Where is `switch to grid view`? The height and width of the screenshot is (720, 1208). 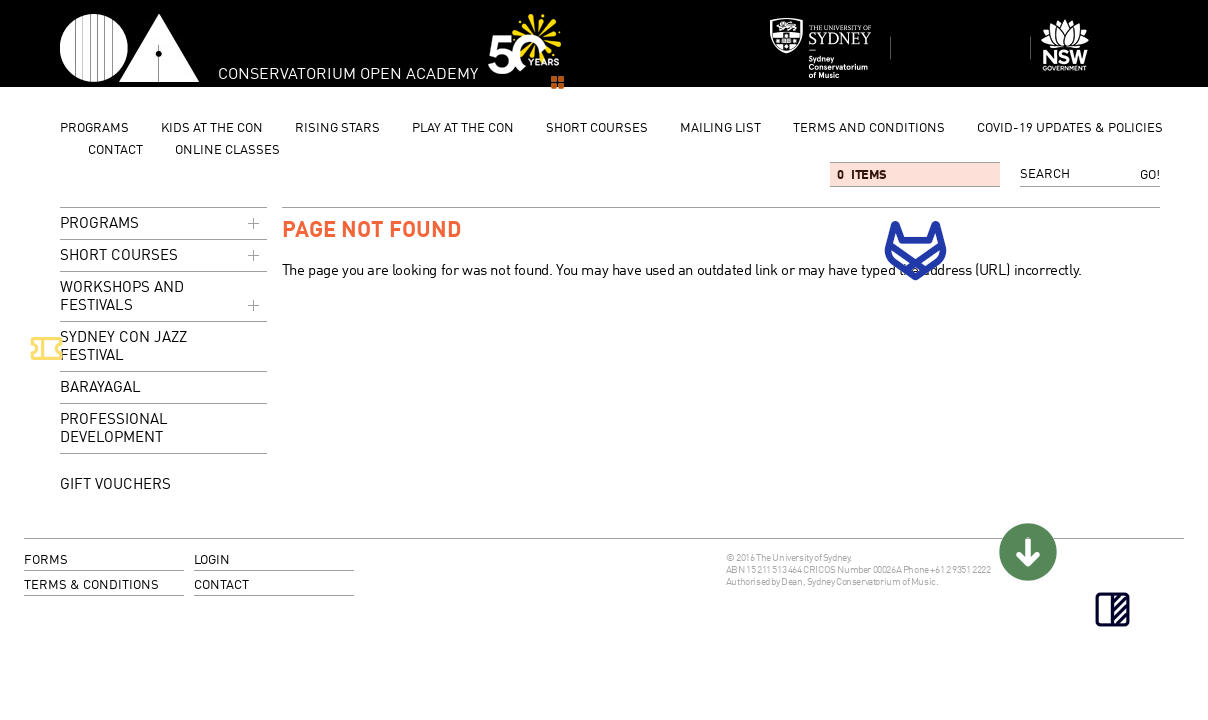
switch to grid view is located at coordinates (557, 82).